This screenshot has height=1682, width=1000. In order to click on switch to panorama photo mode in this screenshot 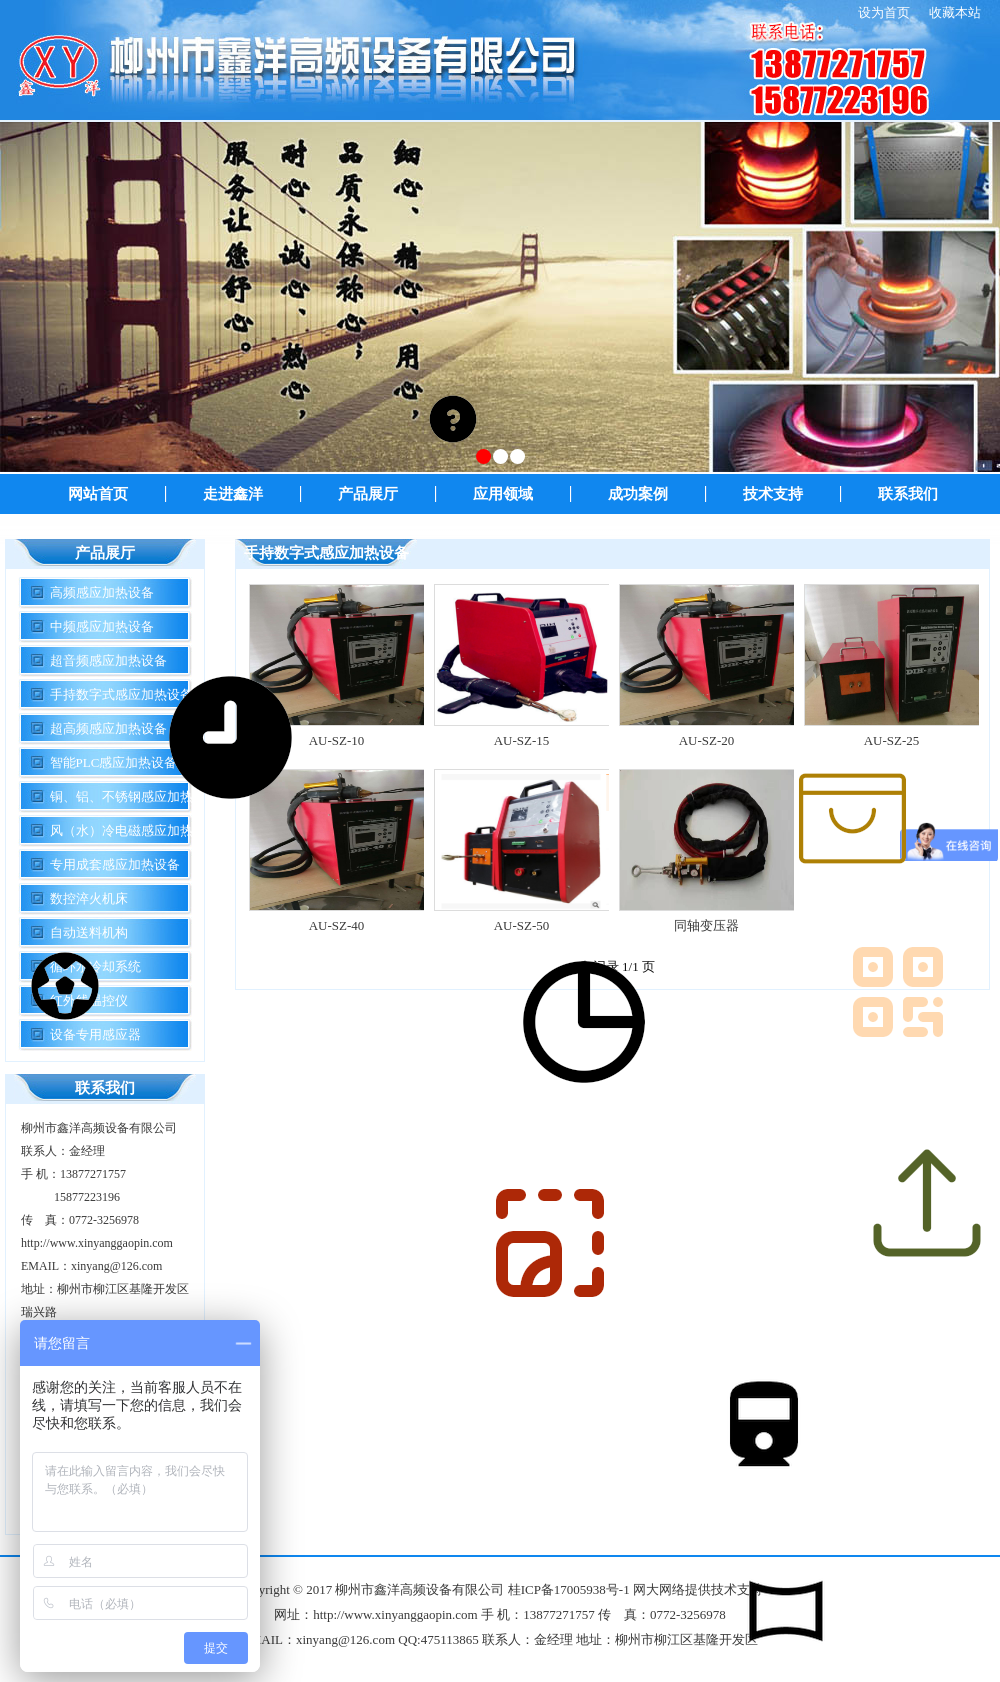, I will do `click(786, 1611)`.